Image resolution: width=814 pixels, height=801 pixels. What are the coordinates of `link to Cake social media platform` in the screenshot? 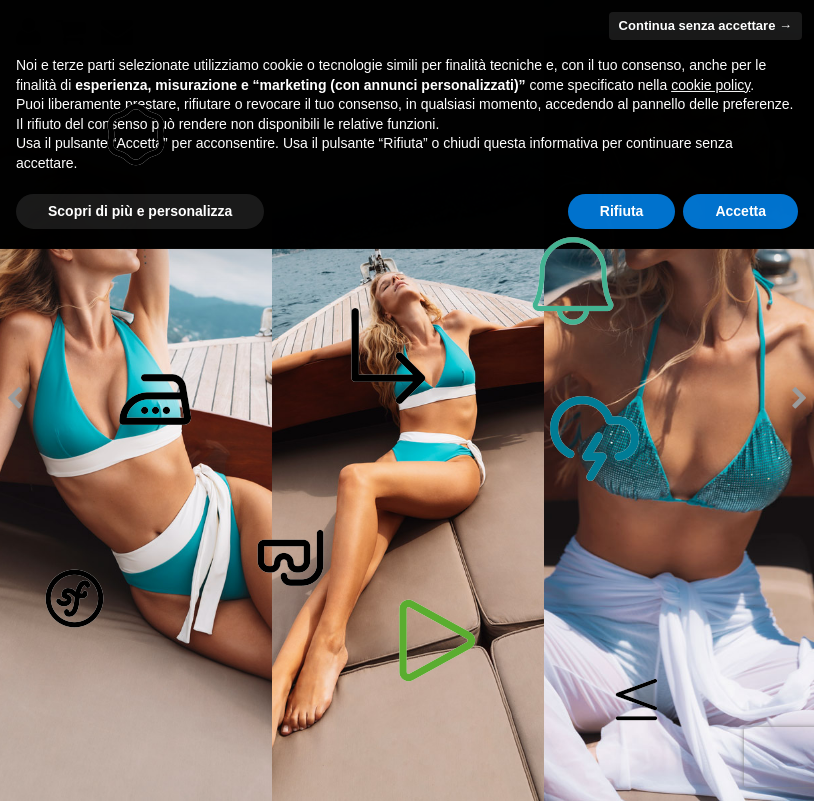 It's located at (135, 134).